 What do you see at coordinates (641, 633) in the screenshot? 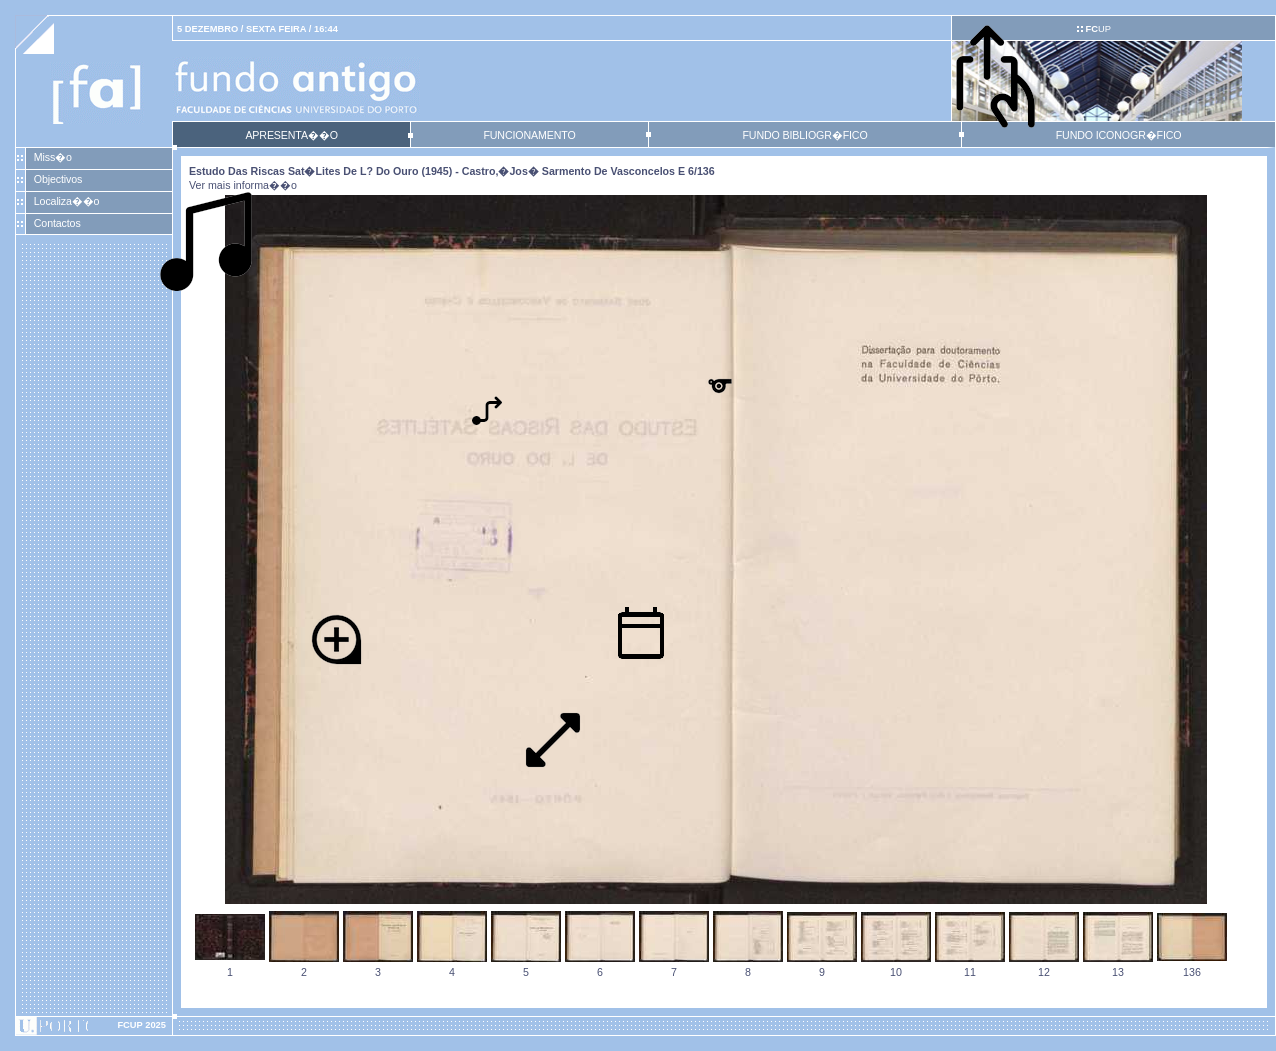
I see `view today's date or calendar` at bounding box center [641, 633].